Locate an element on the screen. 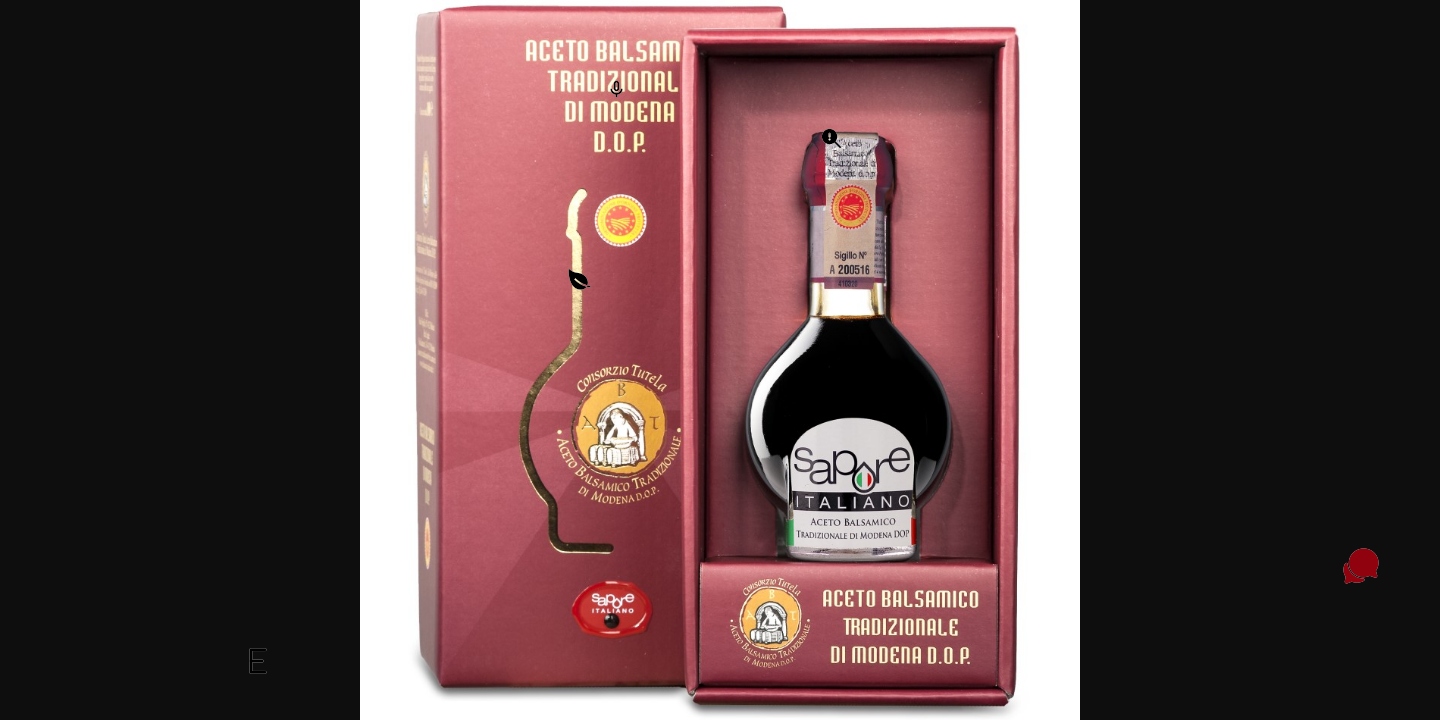 This screenshot has height=720, width=1440. indicates eco-friendly or sustainable option is located at coordinates (579, 279).